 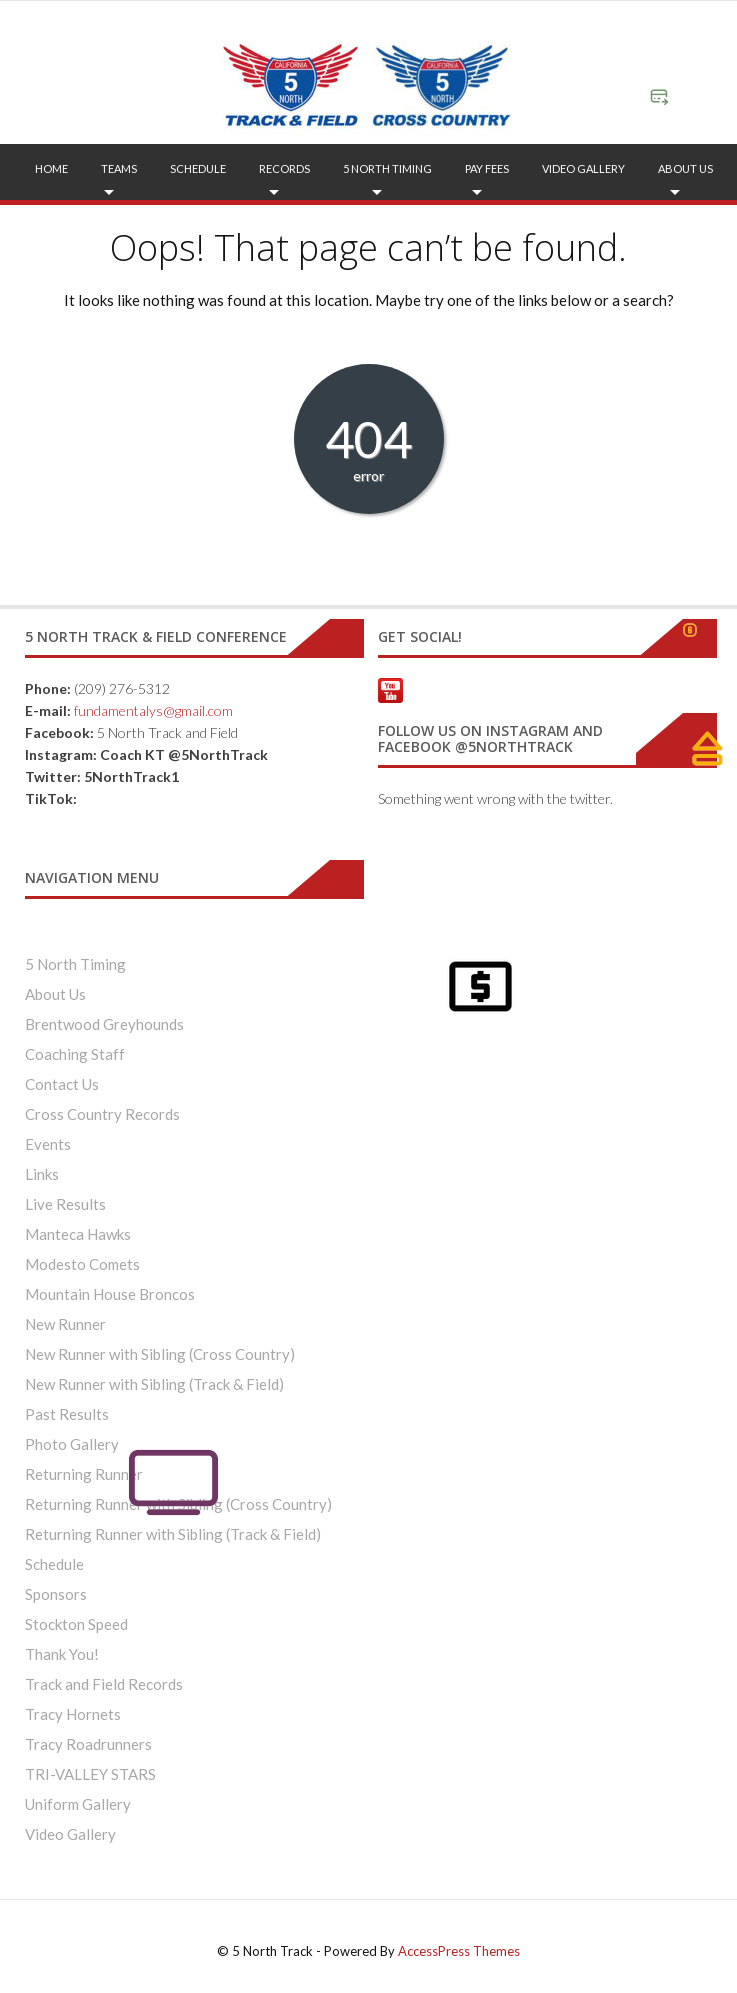 What do you see at coordinates (480, 986) in the screenshot?
I see `find nearby ATMs or cash machines` at bounding box center [480, 986].